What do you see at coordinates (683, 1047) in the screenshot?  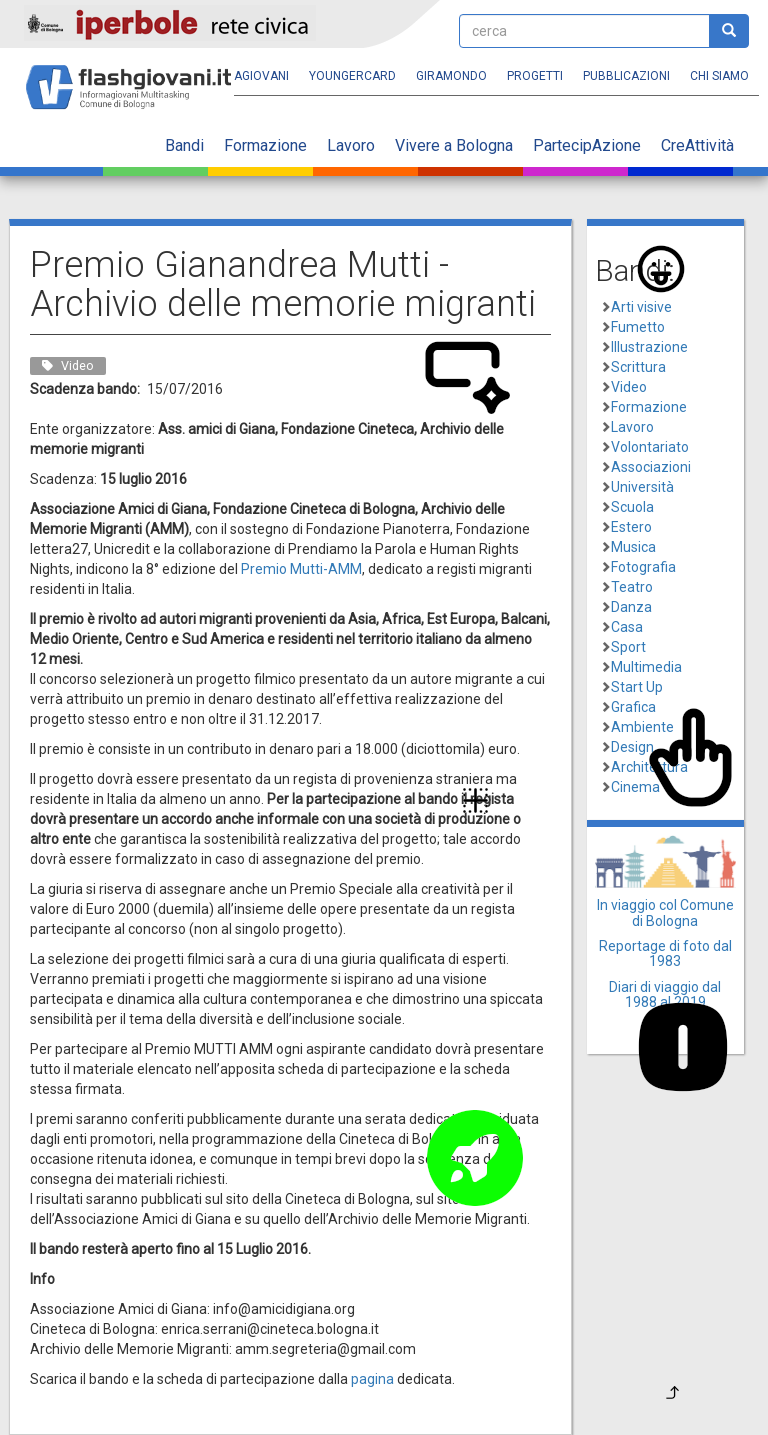 I see `view more information` at bounding box center [683, 1047].